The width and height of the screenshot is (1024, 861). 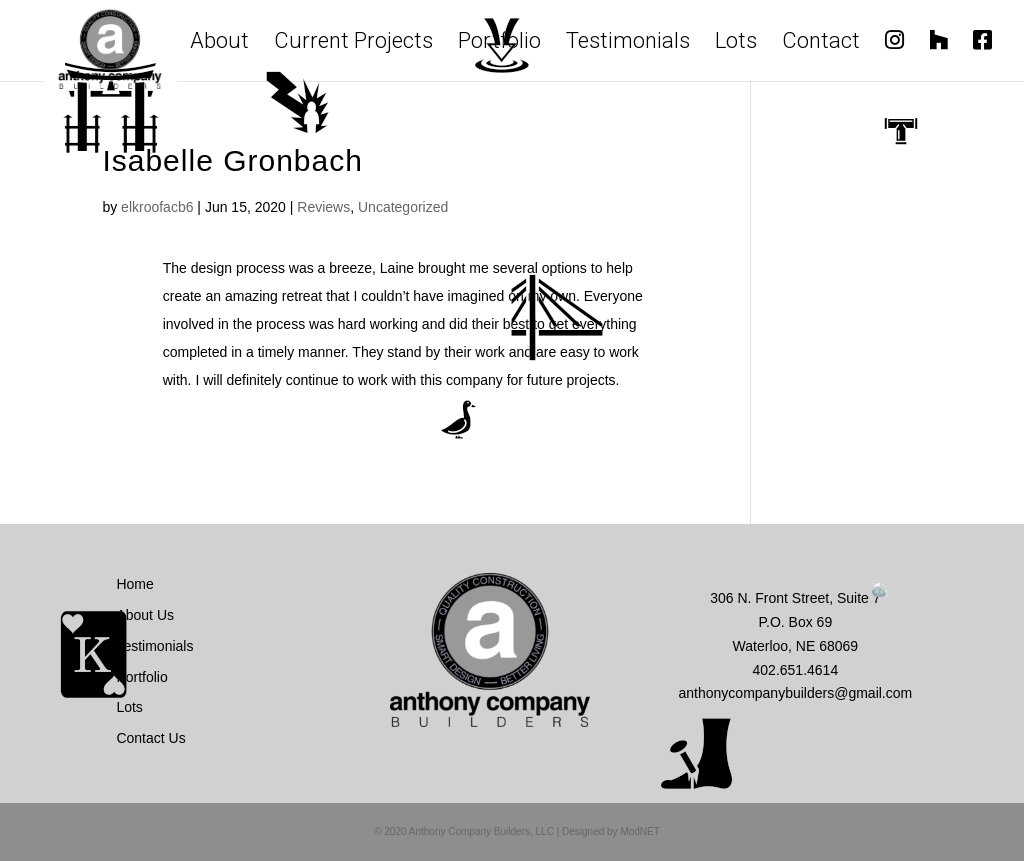 What do you see at coordinates (297, 102) in the screenshot?
I see `indicates a character has been struck by lightning` at bounding box center [297, 102].